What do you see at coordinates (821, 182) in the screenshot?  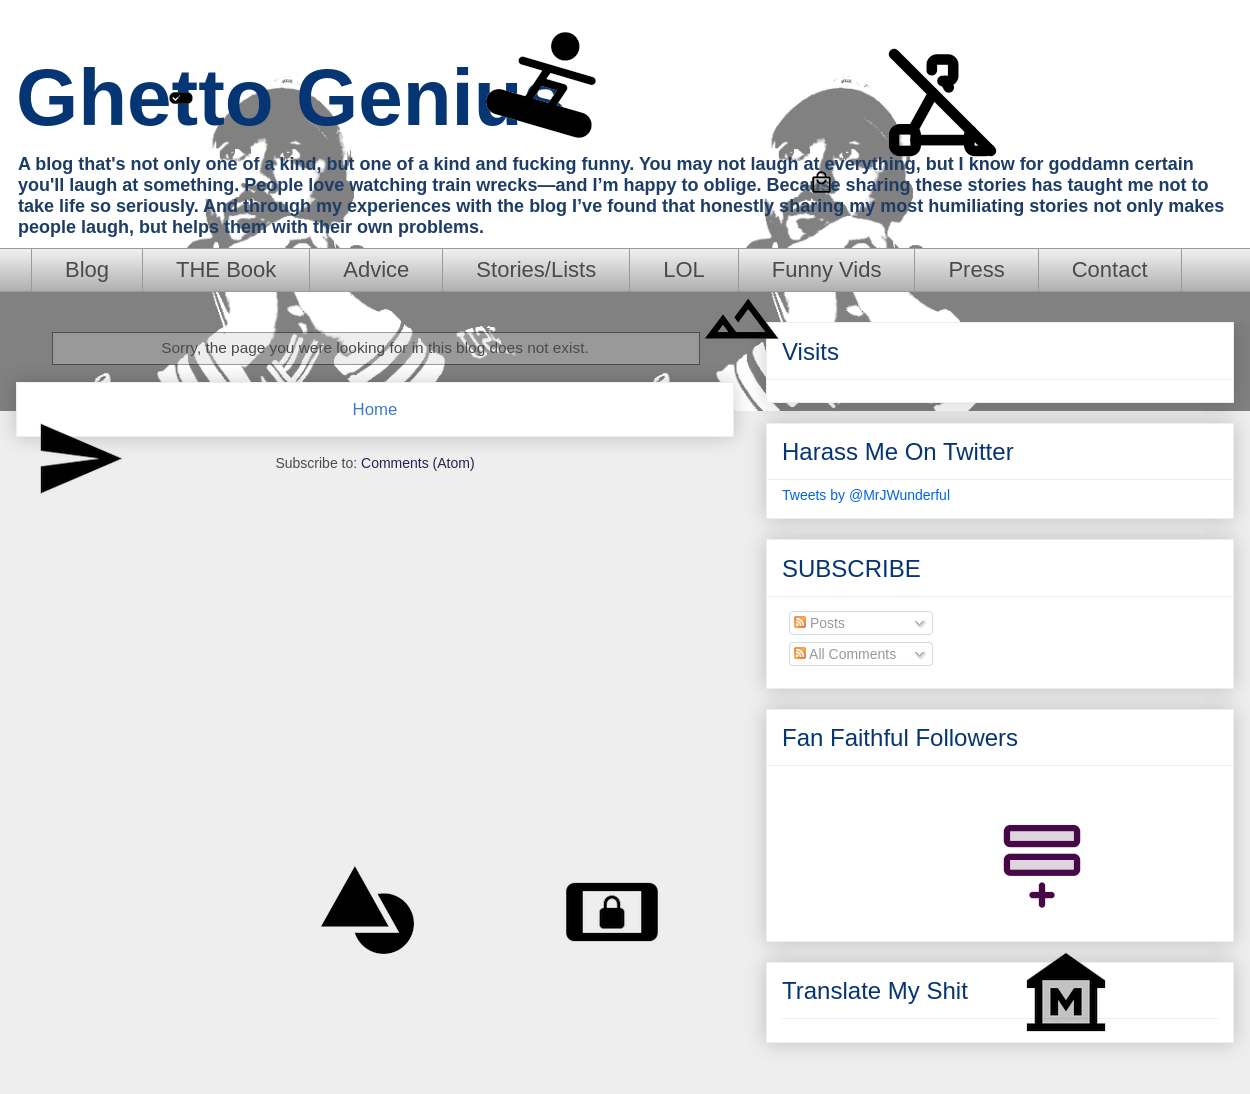 I see `access shopping or retail features` at bounding box center [821, 182].